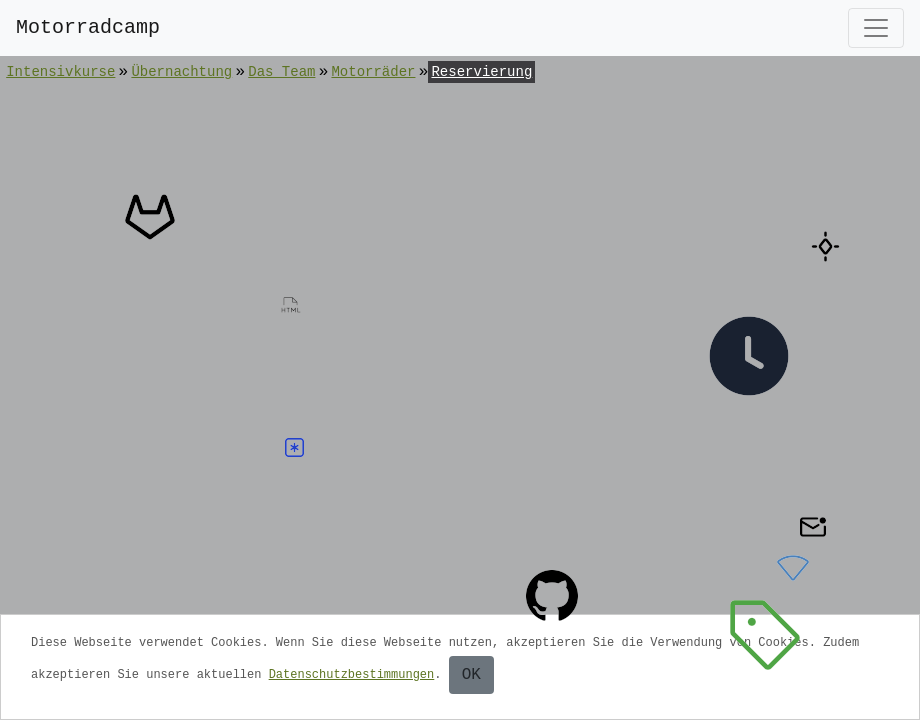 Image resolution: width=920 pixels, height=720 pixels. What do you see at coordinates (552, 596) in the screenshot?
I see `view project on github` at bounding box center [552, 596].